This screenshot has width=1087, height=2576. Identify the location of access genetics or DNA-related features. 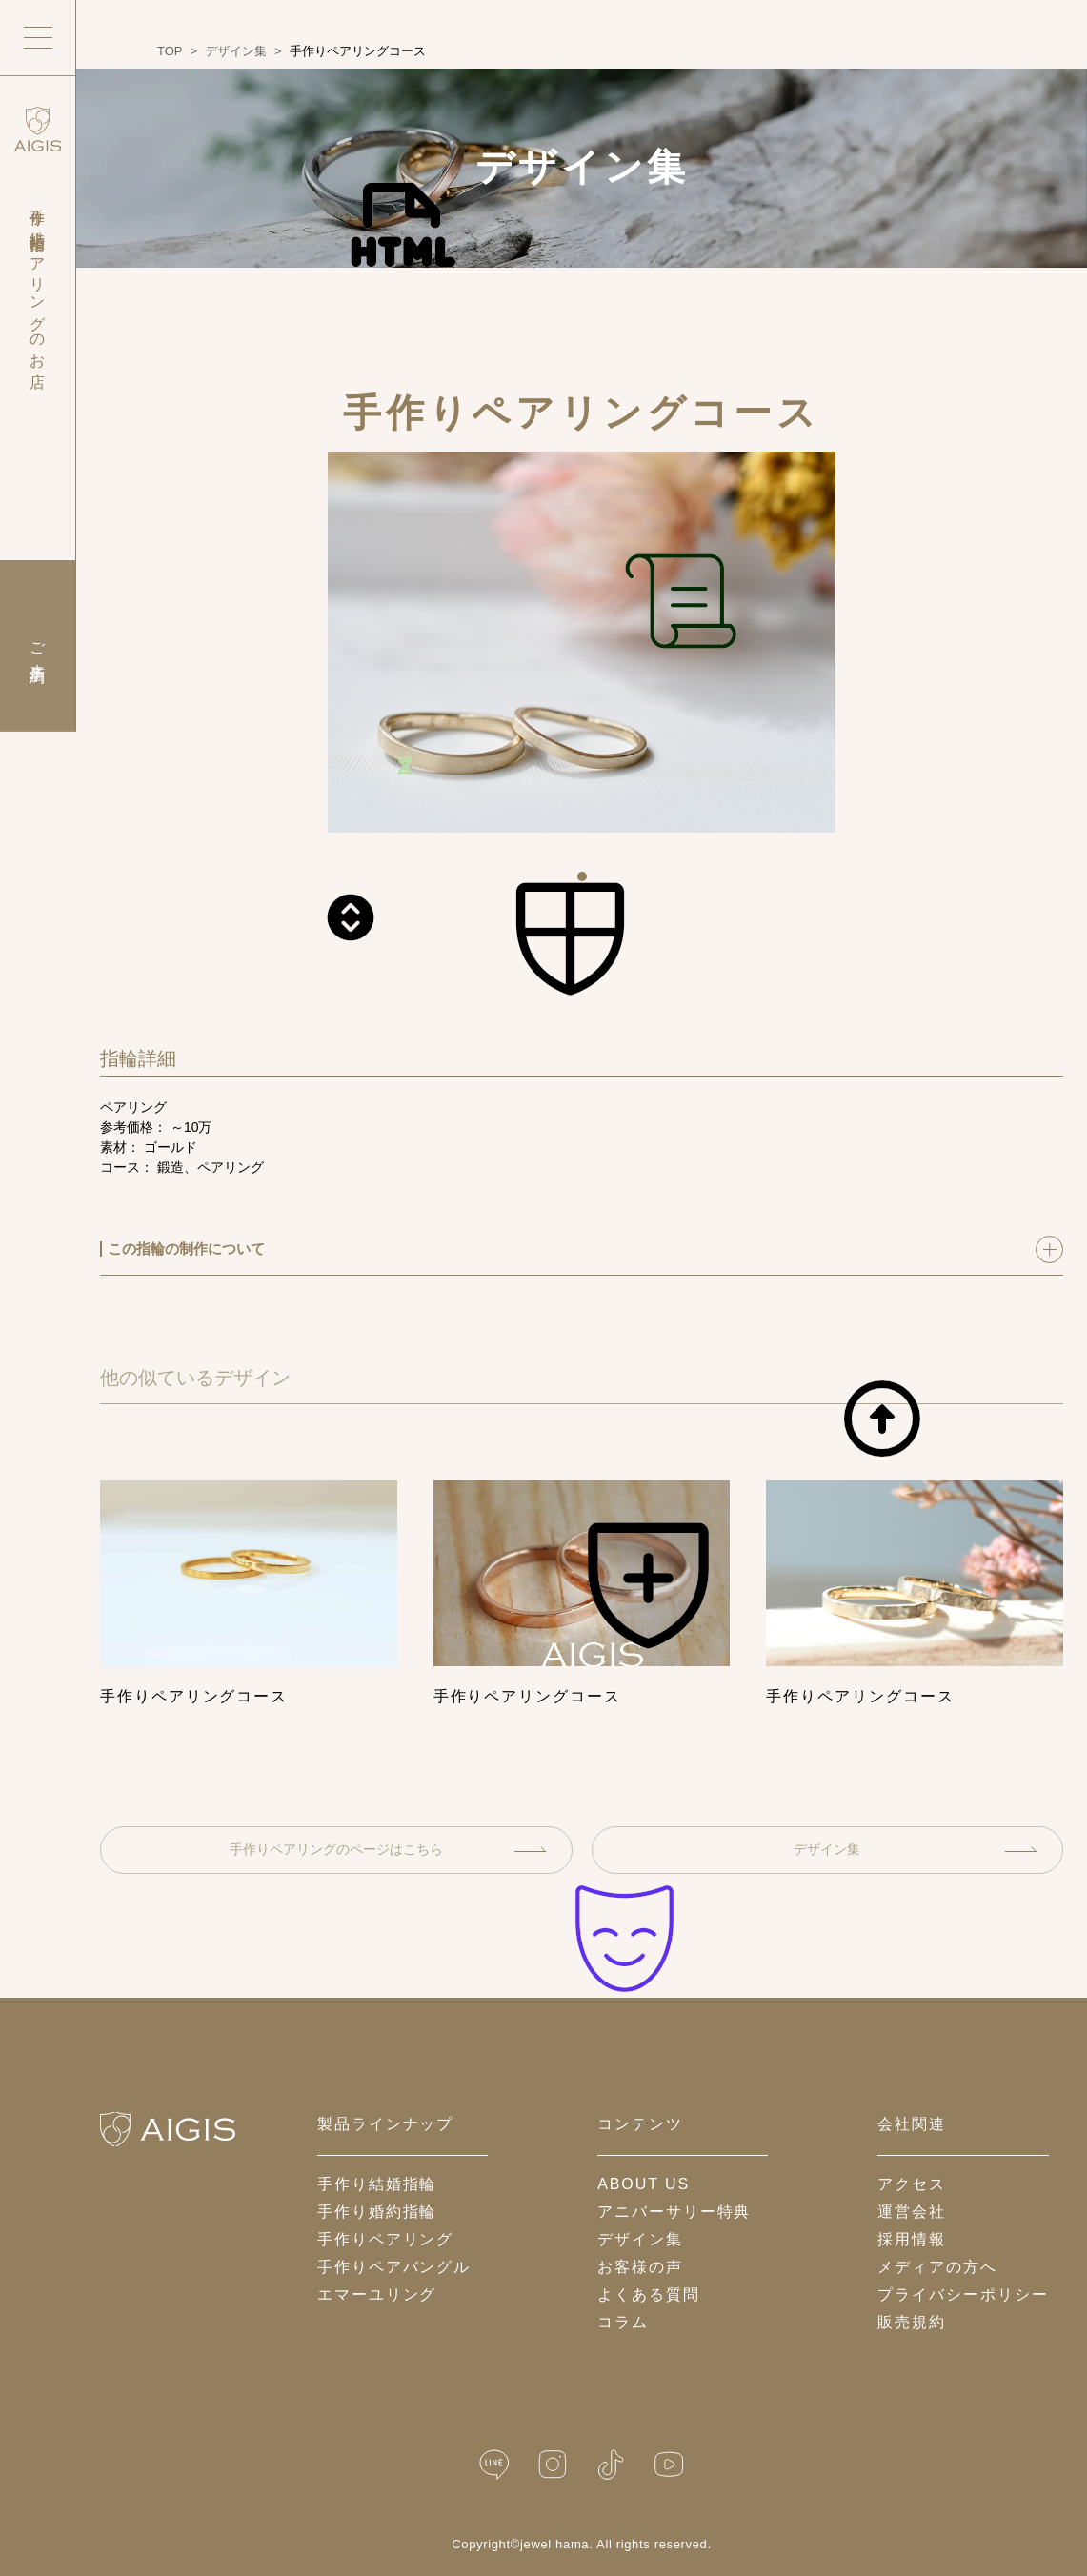
(405, 766).